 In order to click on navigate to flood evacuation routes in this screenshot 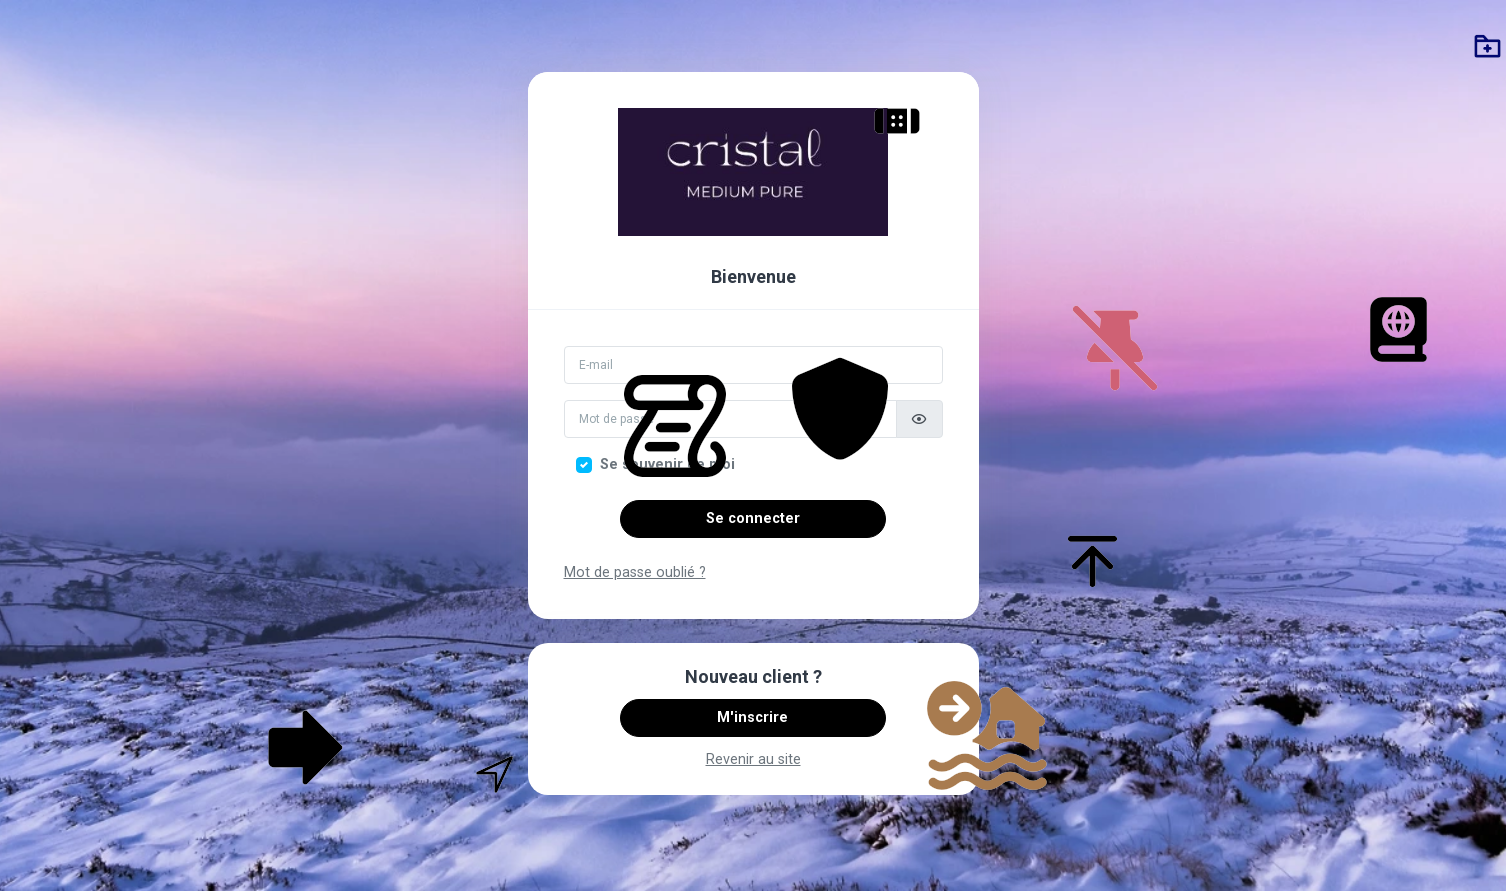, I will do `click(987, 735)`.